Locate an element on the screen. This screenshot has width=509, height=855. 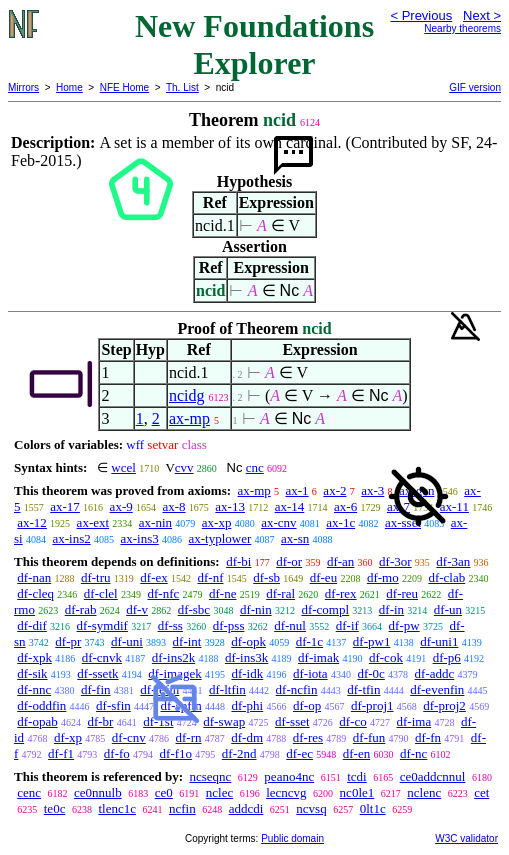
indicates step 4 in a multi-step process is located at coordinates (141, 191).